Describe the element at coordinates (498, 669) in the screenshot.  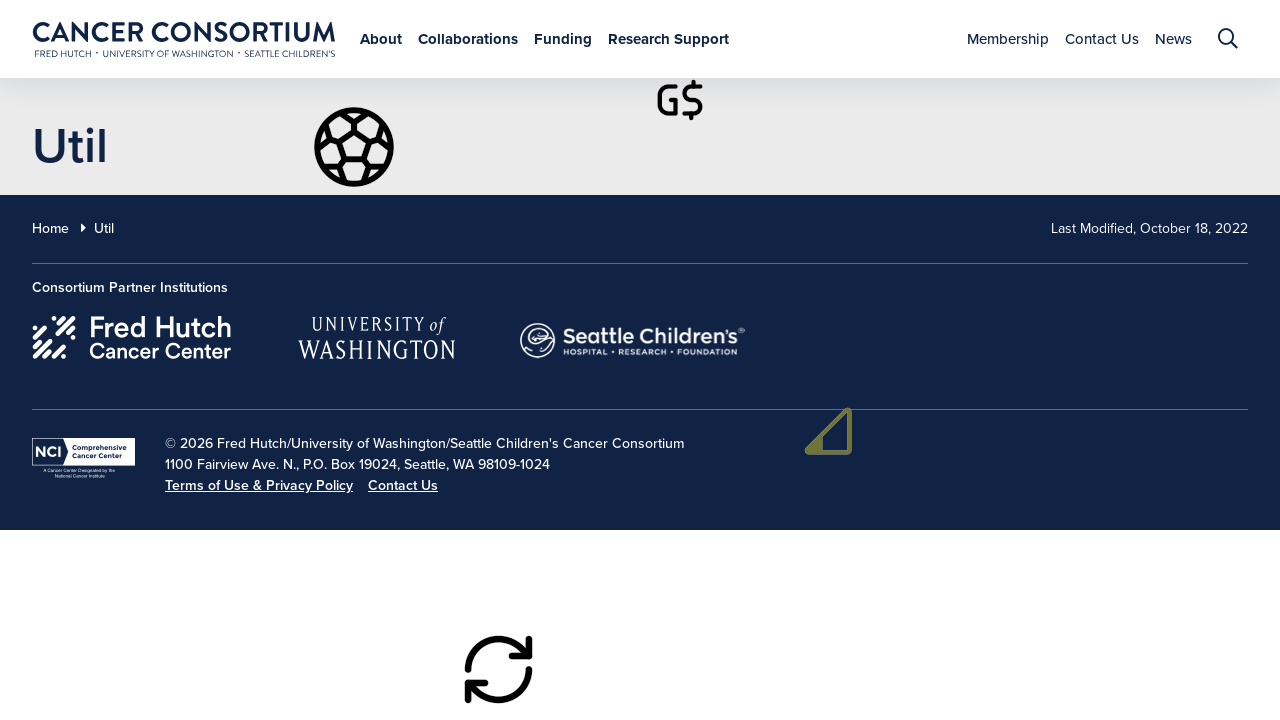
I see `refresh or reload content` at that location.